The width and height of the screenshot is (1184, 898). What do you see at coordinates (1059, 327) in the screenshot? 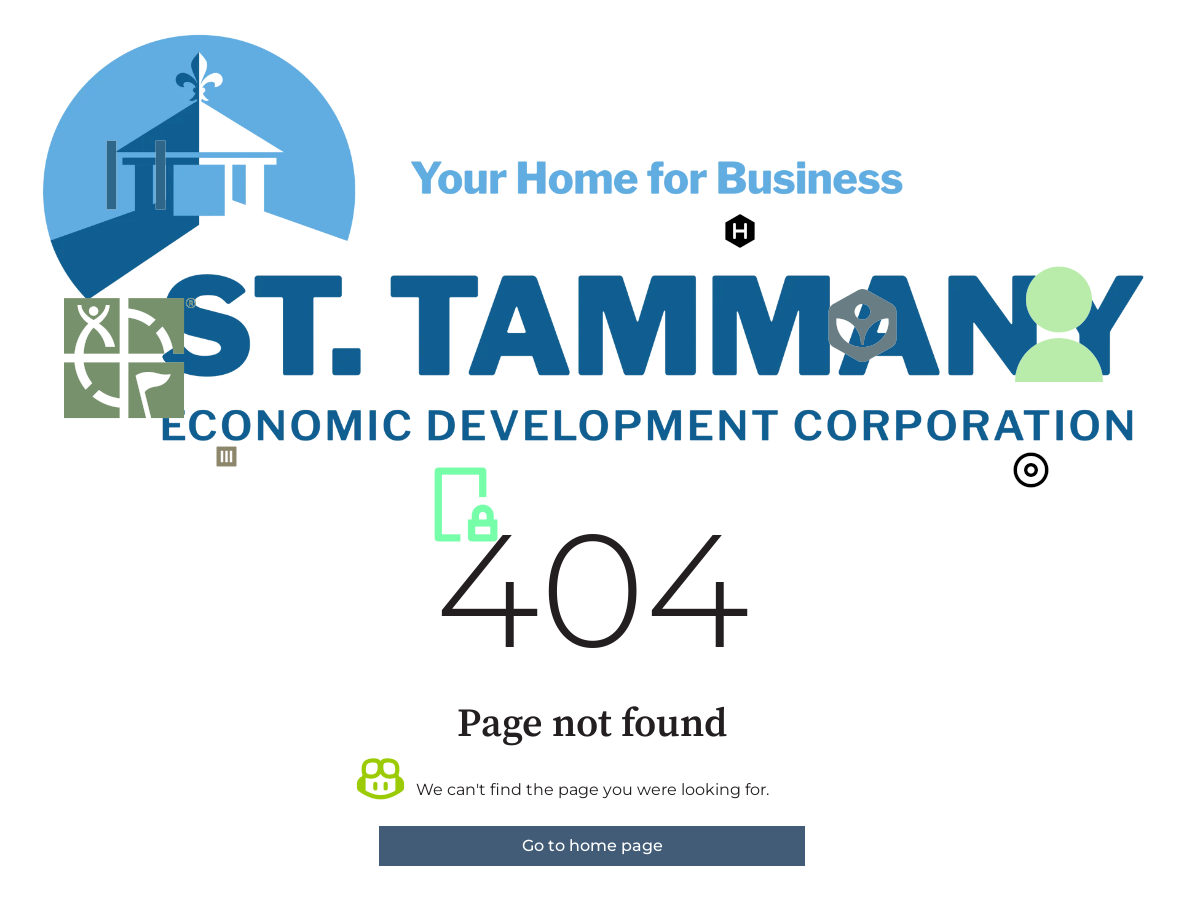
I see `view your profile` at bounding box center [1059, 327].